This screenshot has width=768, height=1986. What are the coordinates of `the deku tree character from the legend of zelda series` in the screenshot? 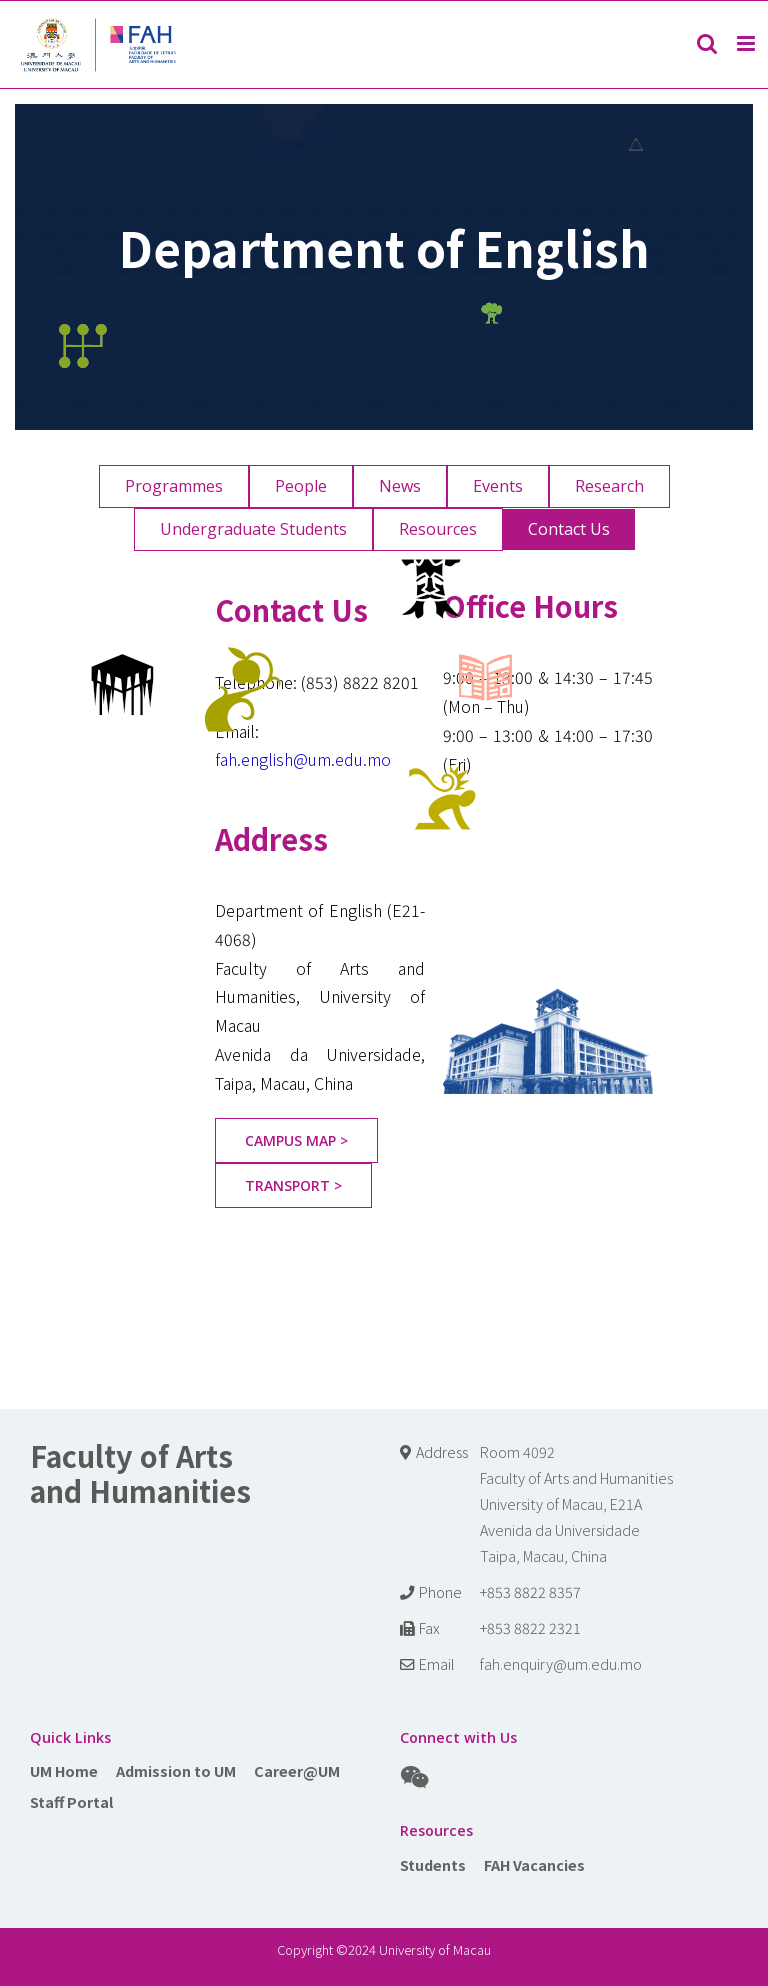 It's located at (431, 589).